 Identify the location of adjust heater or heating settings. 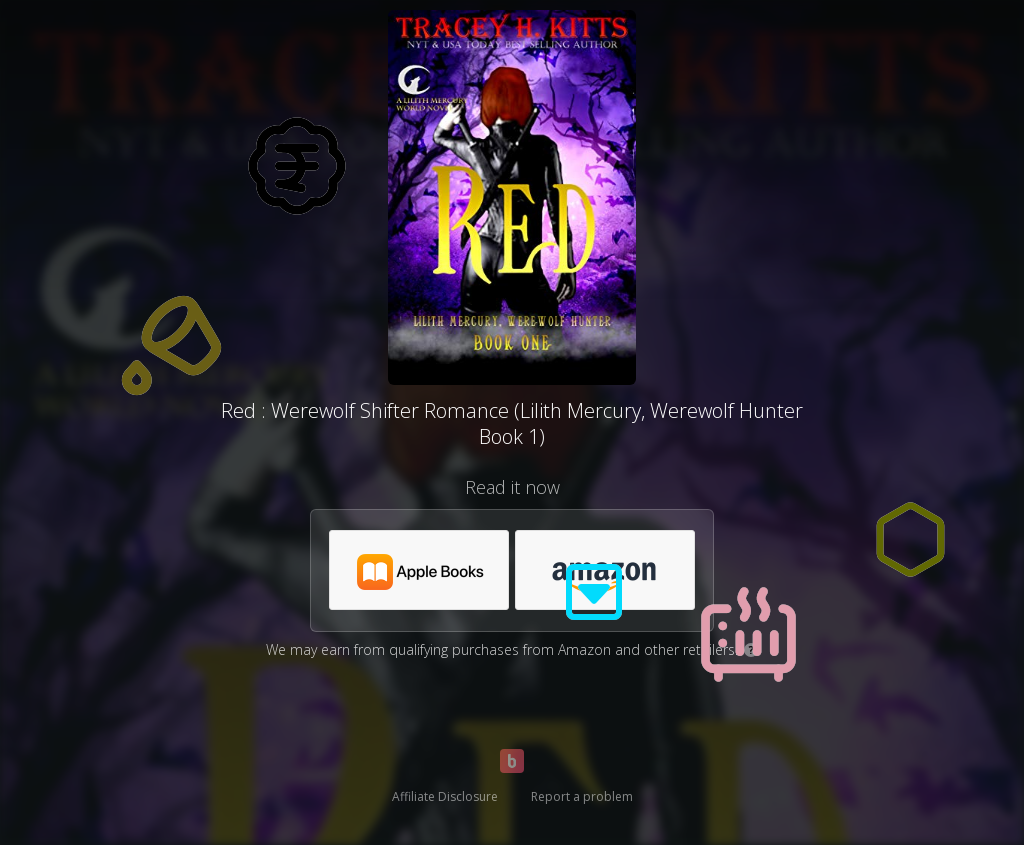
(748, 634).